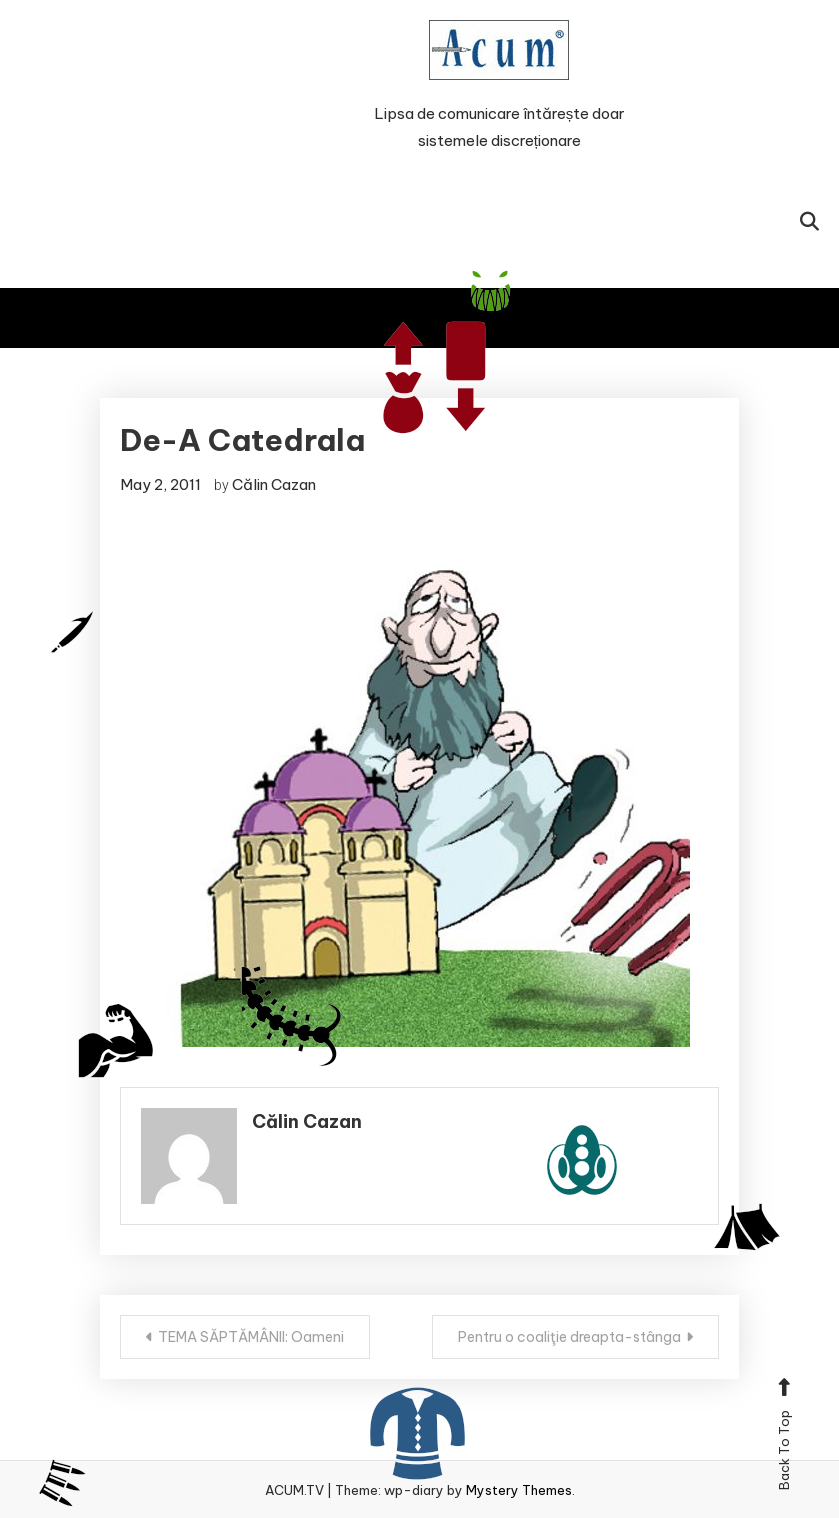 Image resolution: width=839 pixels, height=1518 pixels. I want to click on view strength or fitness stats, so click(116, 1040).